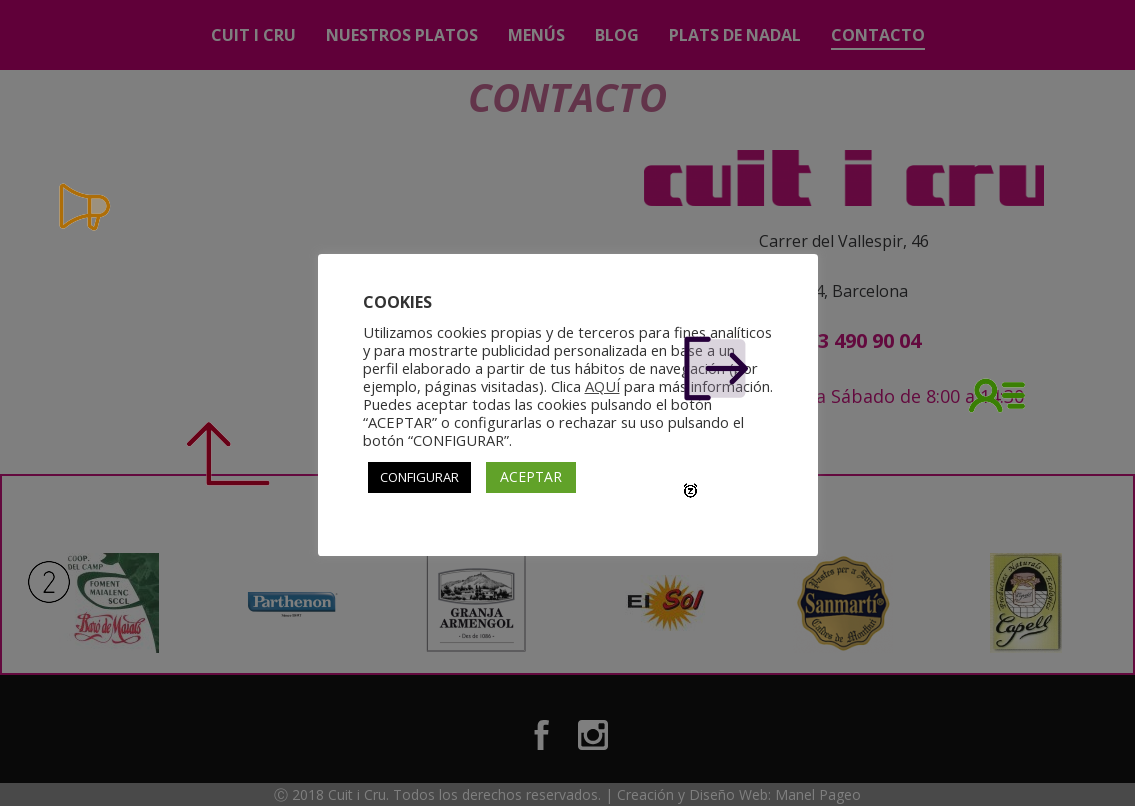  I want to click on make an announcement, so click(82, 208).